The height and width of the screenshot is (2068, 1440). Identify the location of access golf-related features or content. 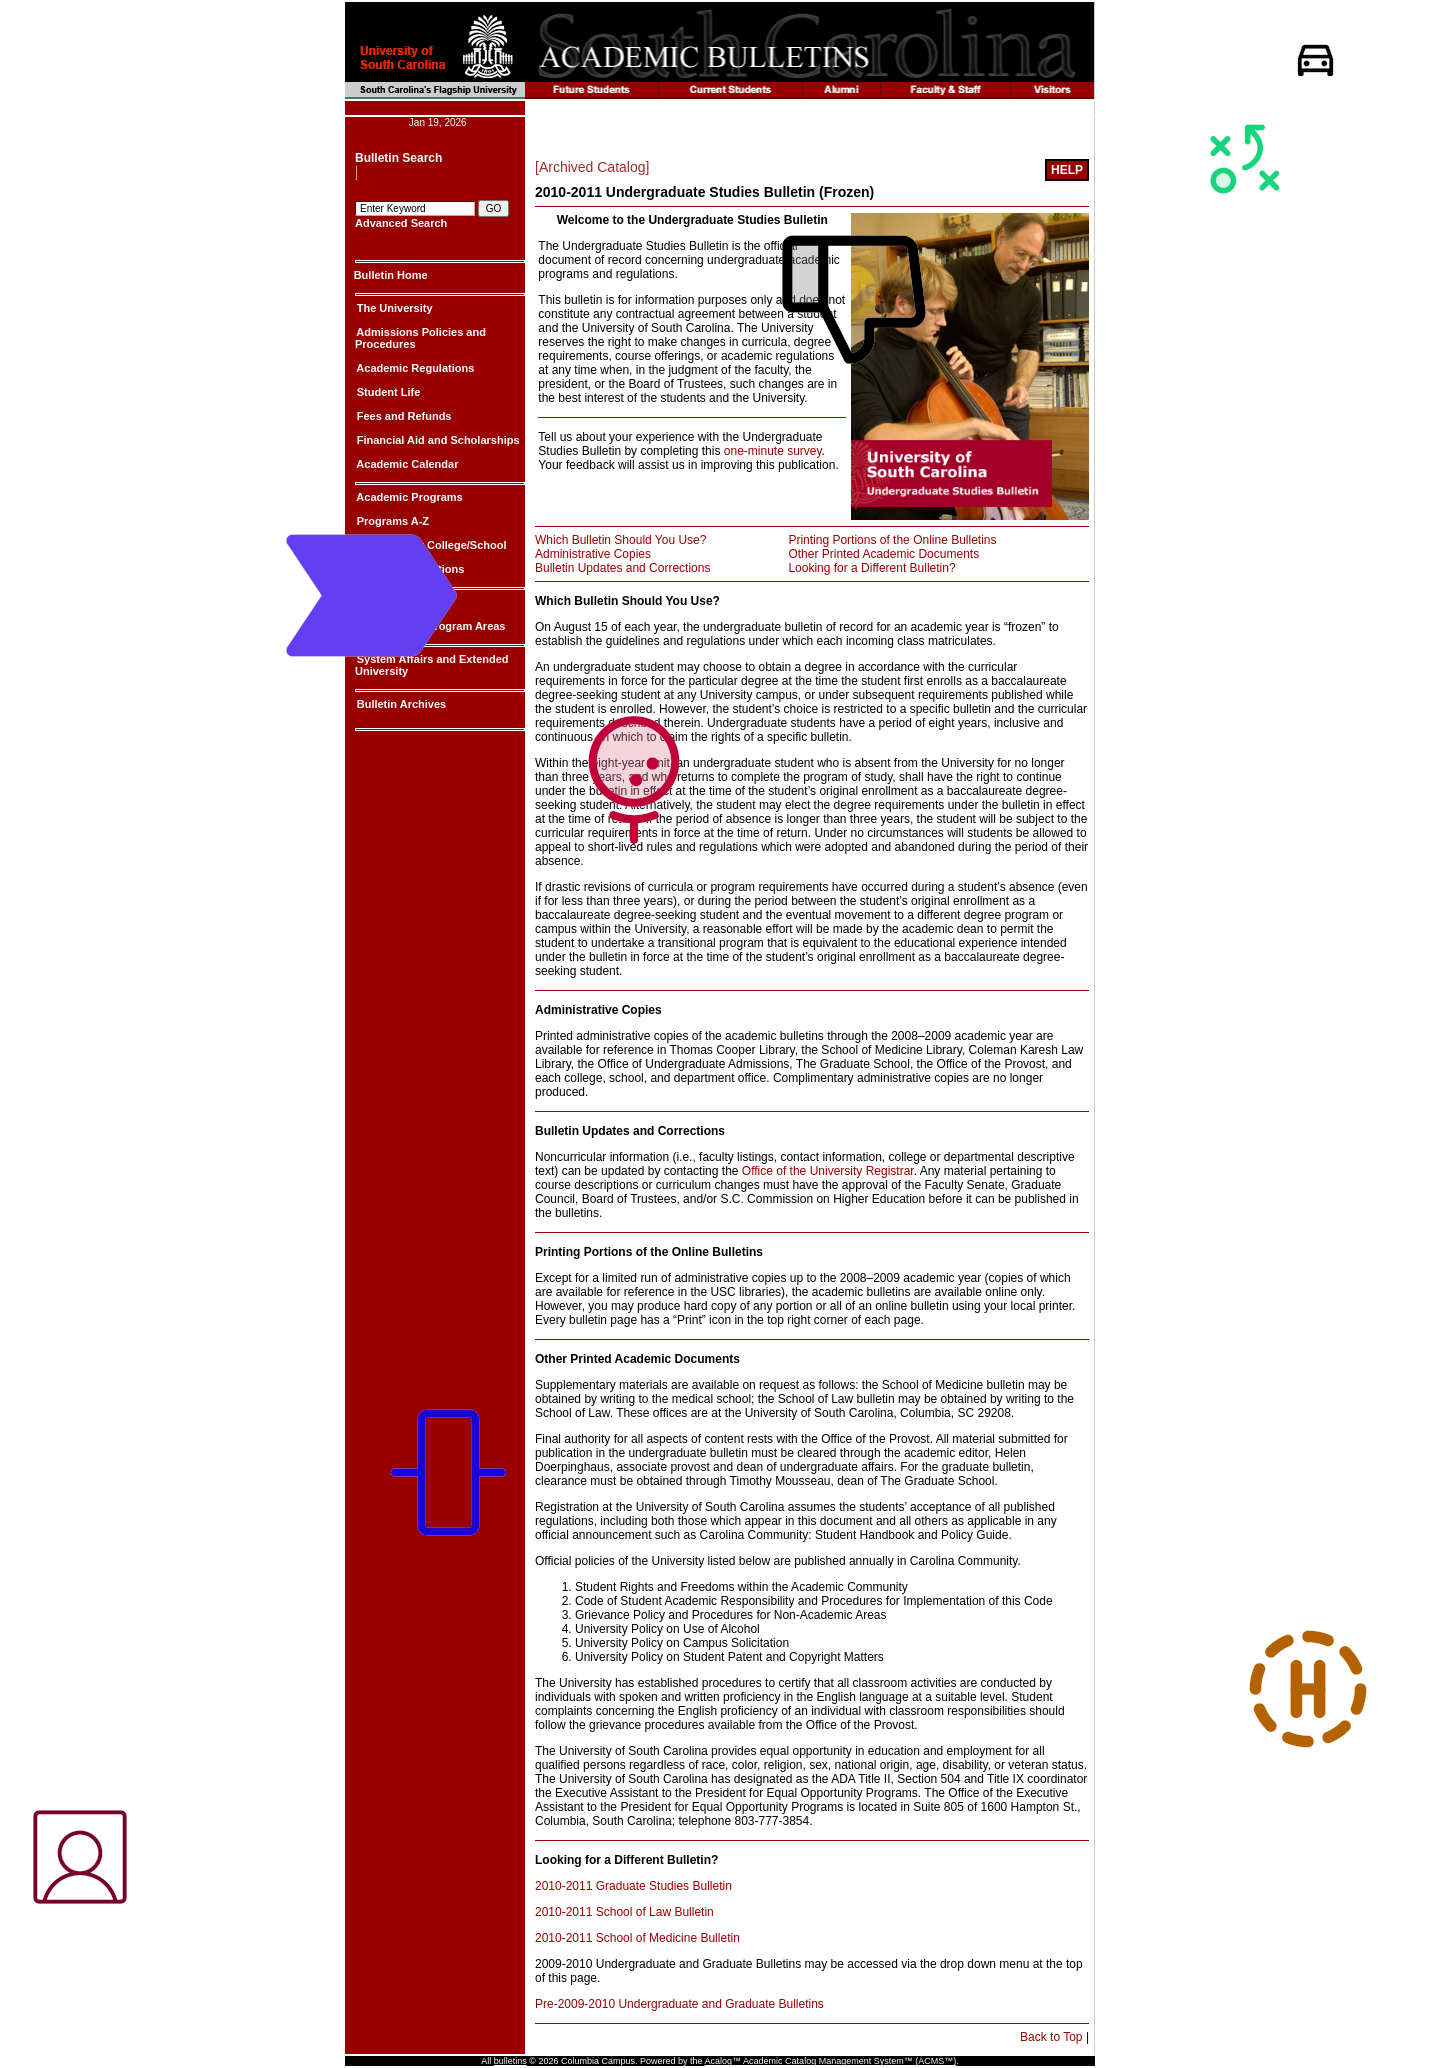
(634, 778).